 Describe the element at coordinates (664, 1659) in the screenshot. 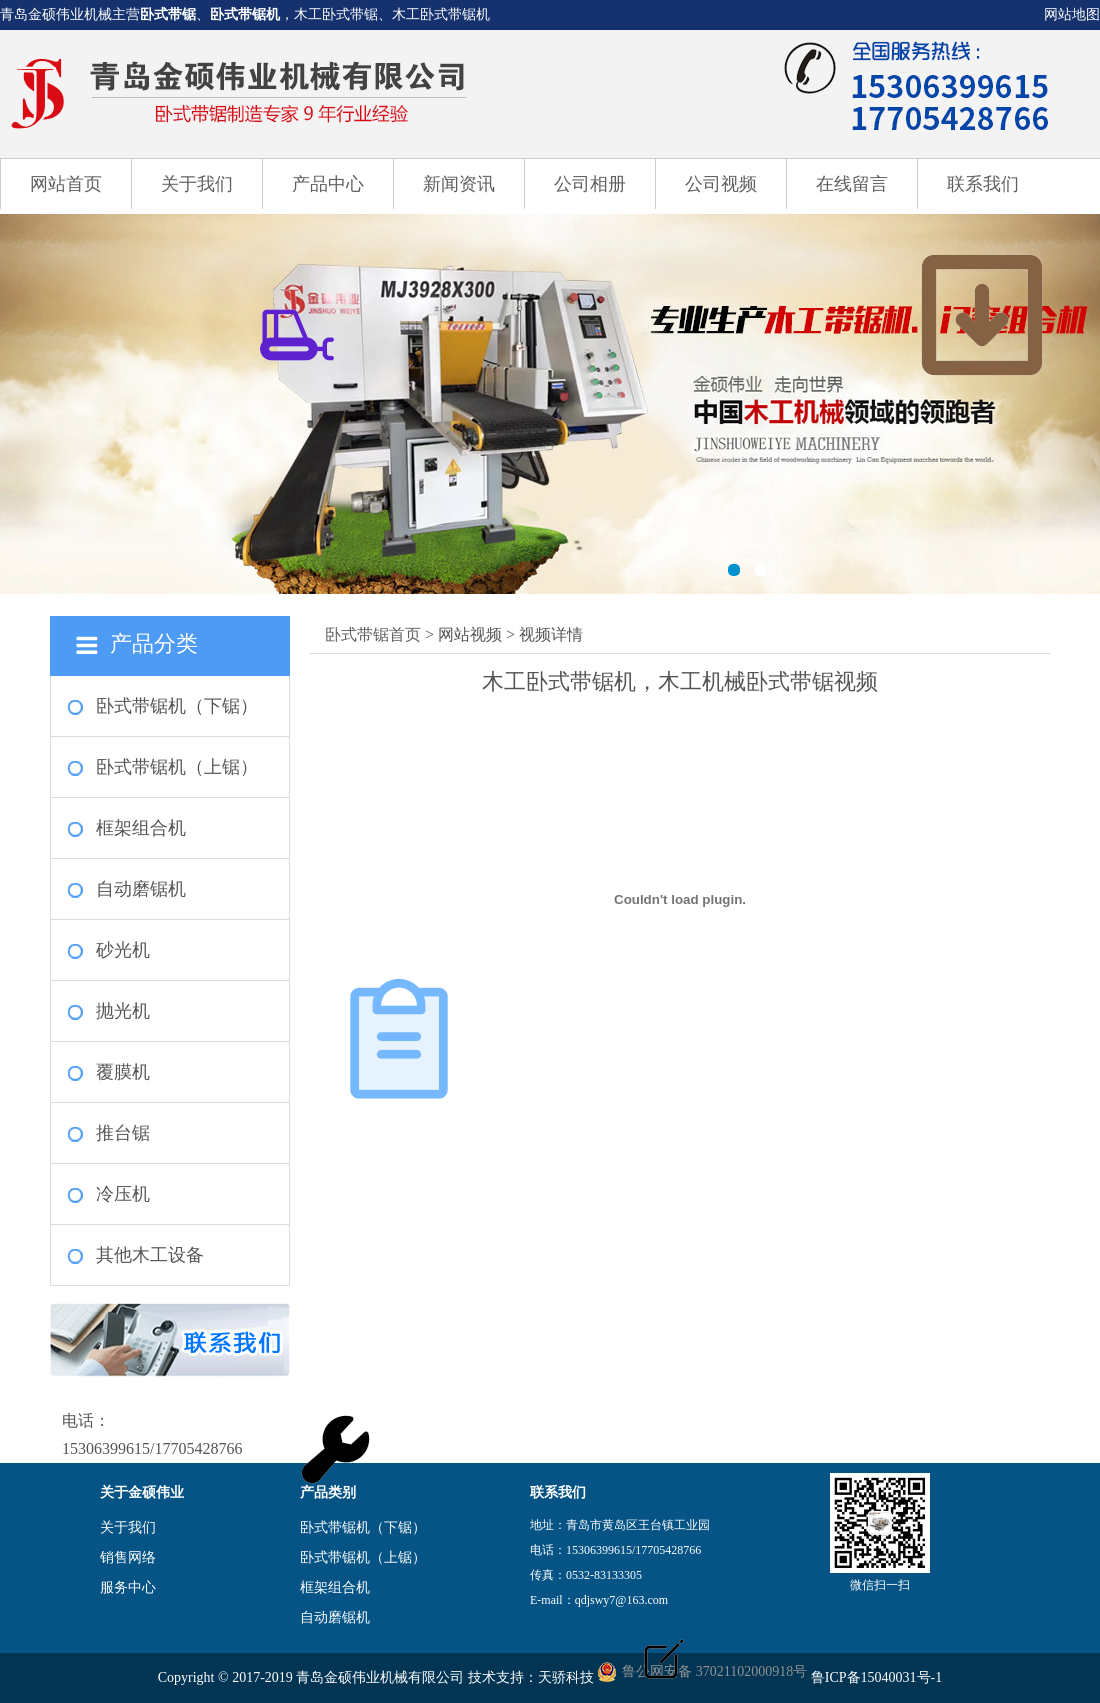

I see `create or compose new content` at that location.